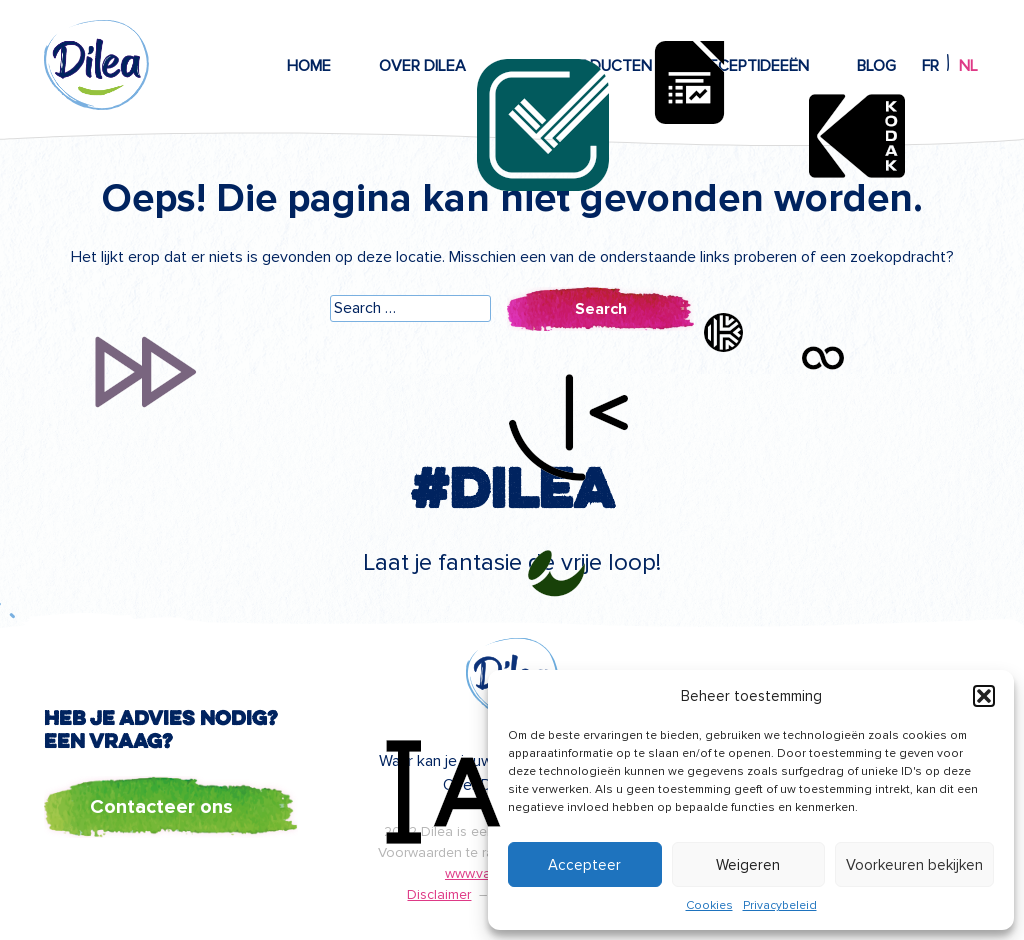 The height and width of the screenshot is (940, 1024). I want to click on adjust text line height spacing, so click(444, 792).